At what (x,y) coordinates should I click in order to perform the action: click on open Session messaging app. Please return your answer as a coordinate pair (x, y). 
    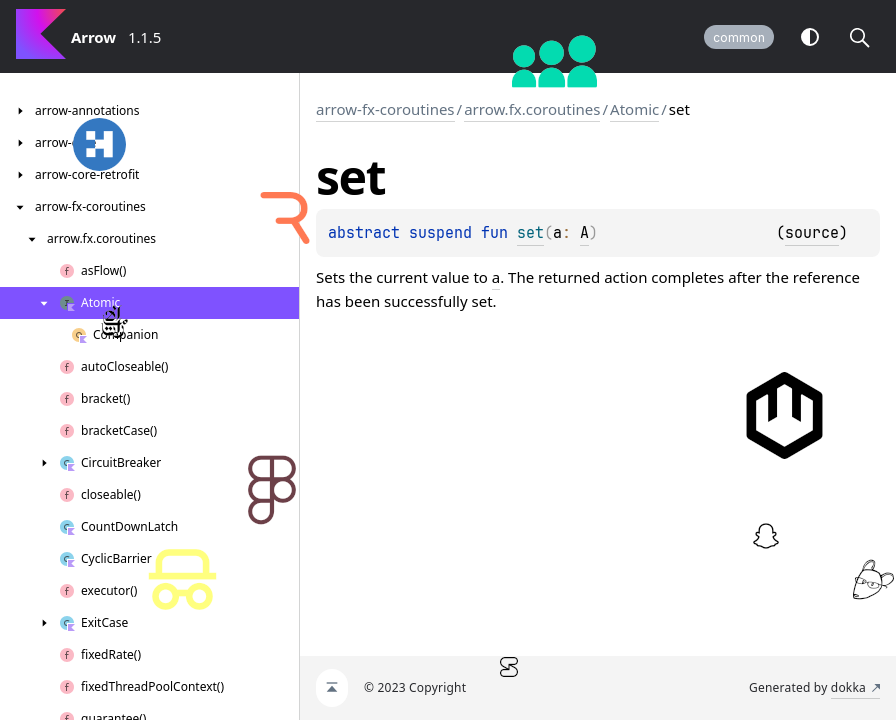
    Looking at the image, I should click on (509, 667).